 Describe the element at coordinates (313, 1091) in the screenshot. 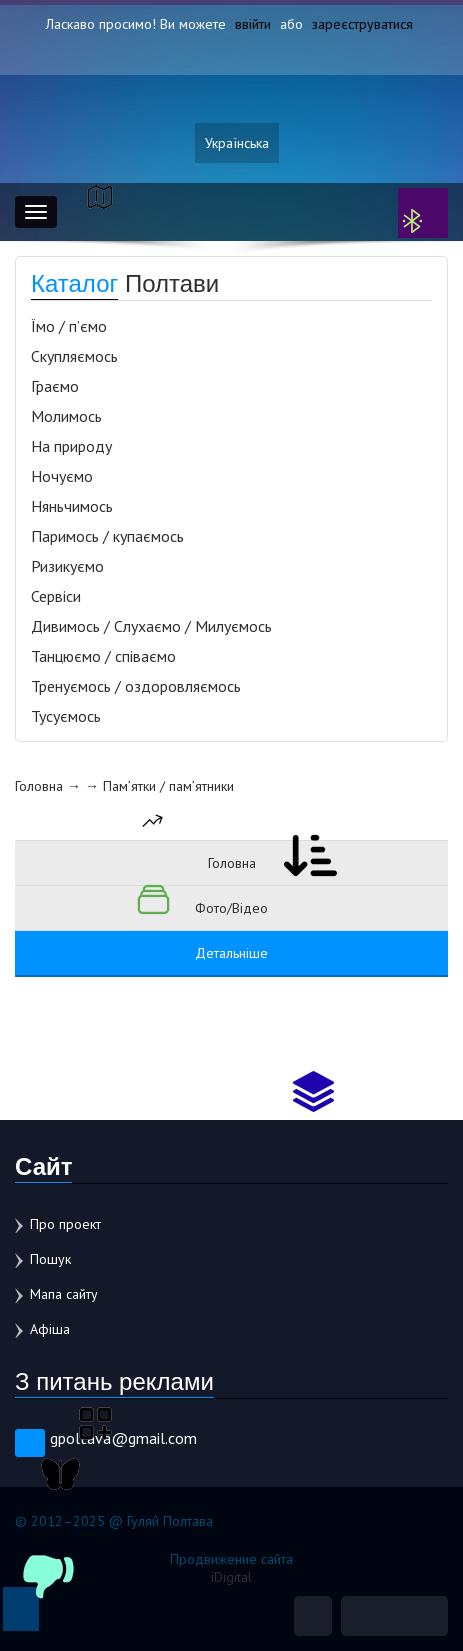

I see `view layers or stacked content` at that location.